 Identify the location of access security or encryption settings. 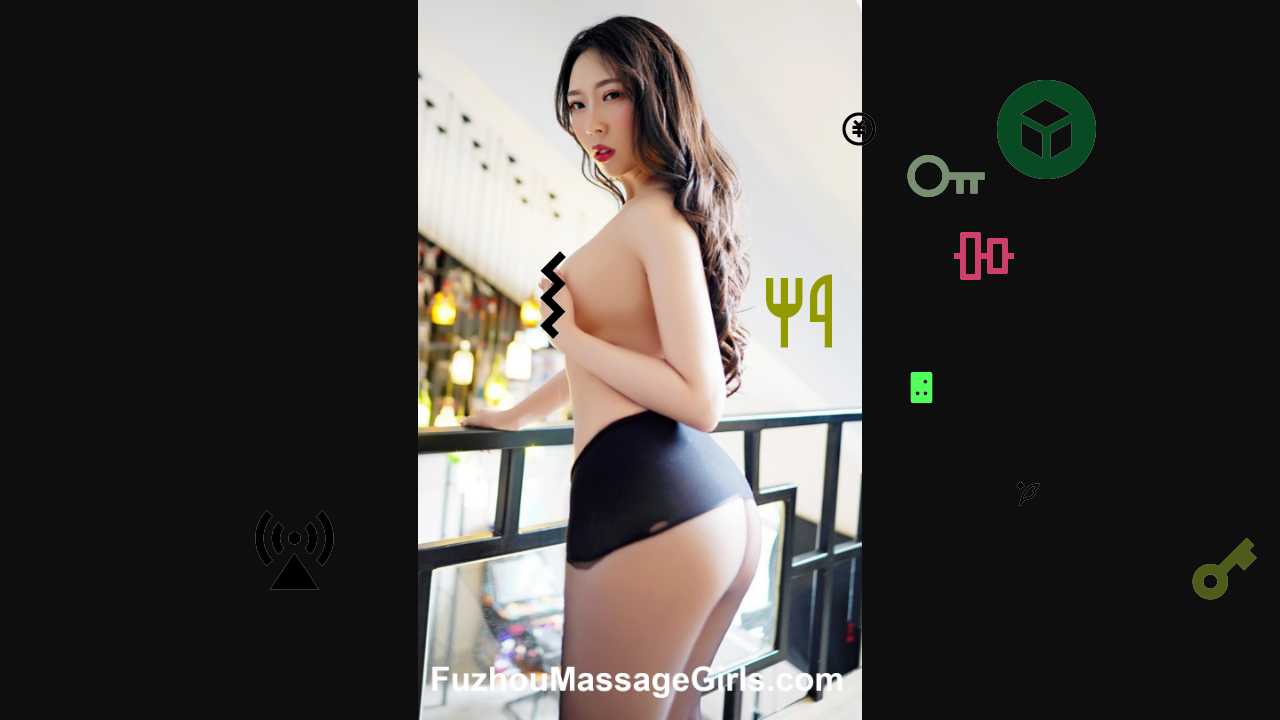
(946, 176).